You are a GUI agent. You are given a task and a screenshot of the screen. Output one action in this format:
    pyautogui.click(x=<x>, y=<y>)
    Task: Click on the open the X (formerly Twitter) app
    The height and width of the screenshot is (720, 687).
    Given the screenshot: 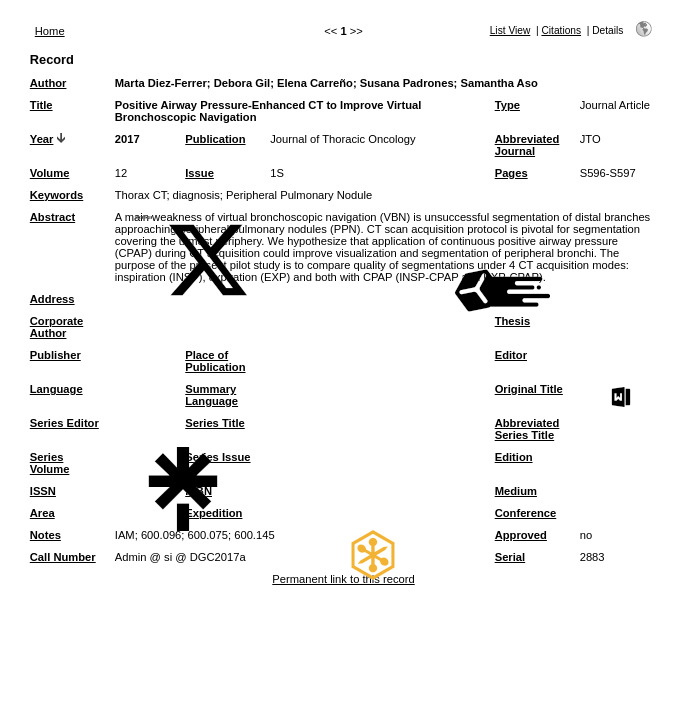 What is the action you would take?
    pyautogui.click(x=208, y=260)
    